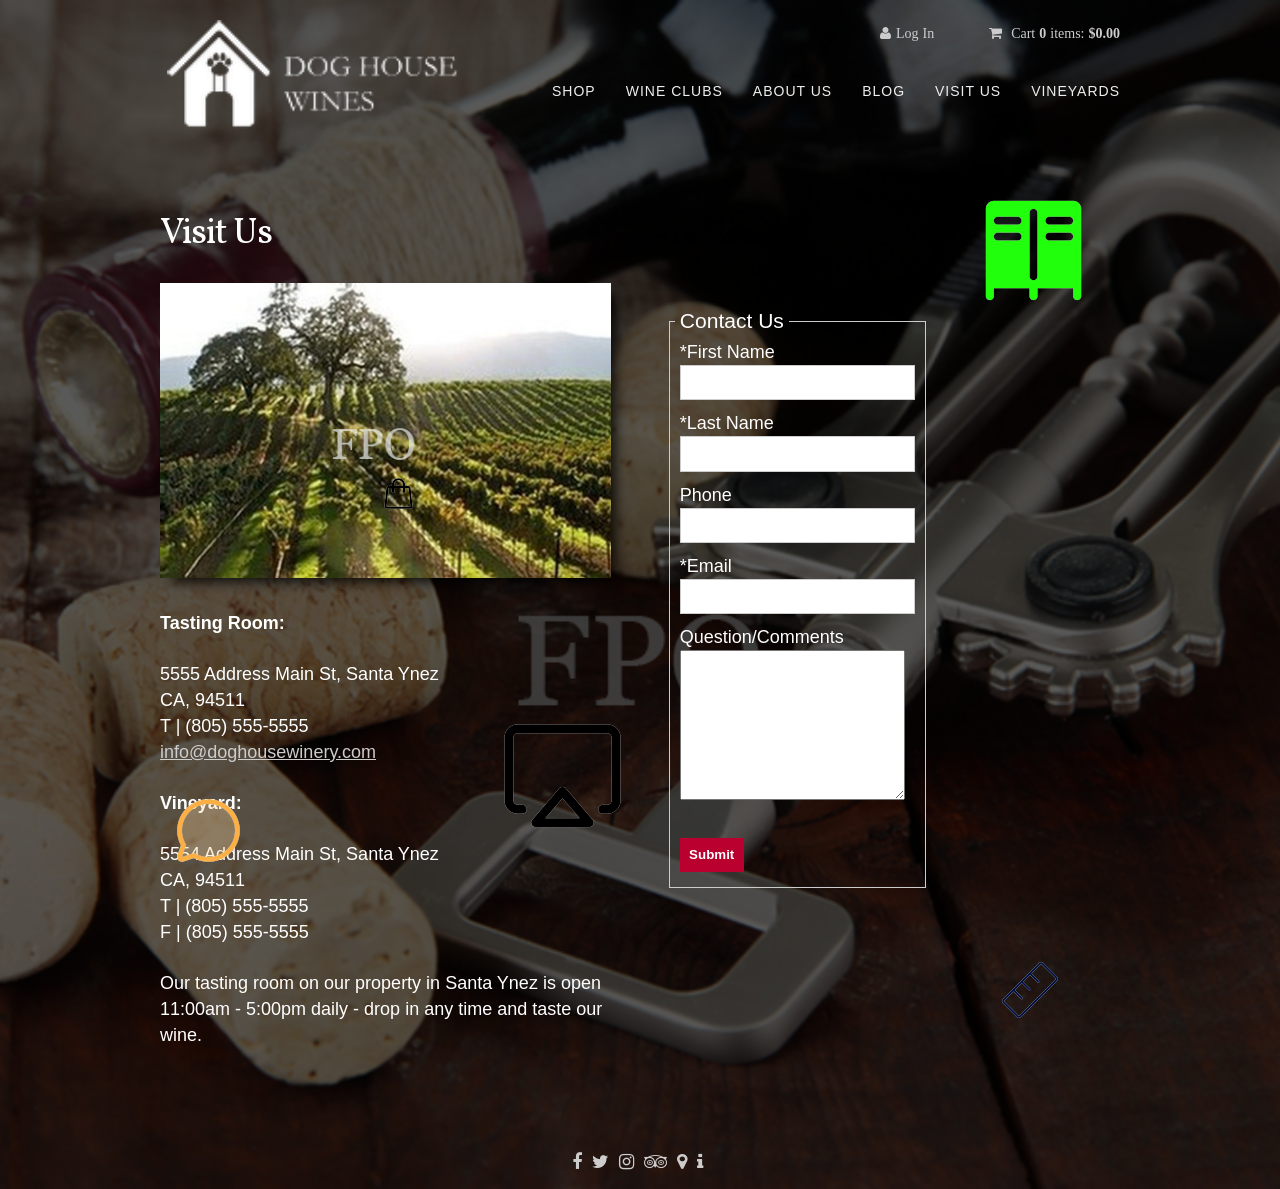 The height and width of the screenshot is (1189, 1280). I want to click on view your shopping bag, so click(398, 493).